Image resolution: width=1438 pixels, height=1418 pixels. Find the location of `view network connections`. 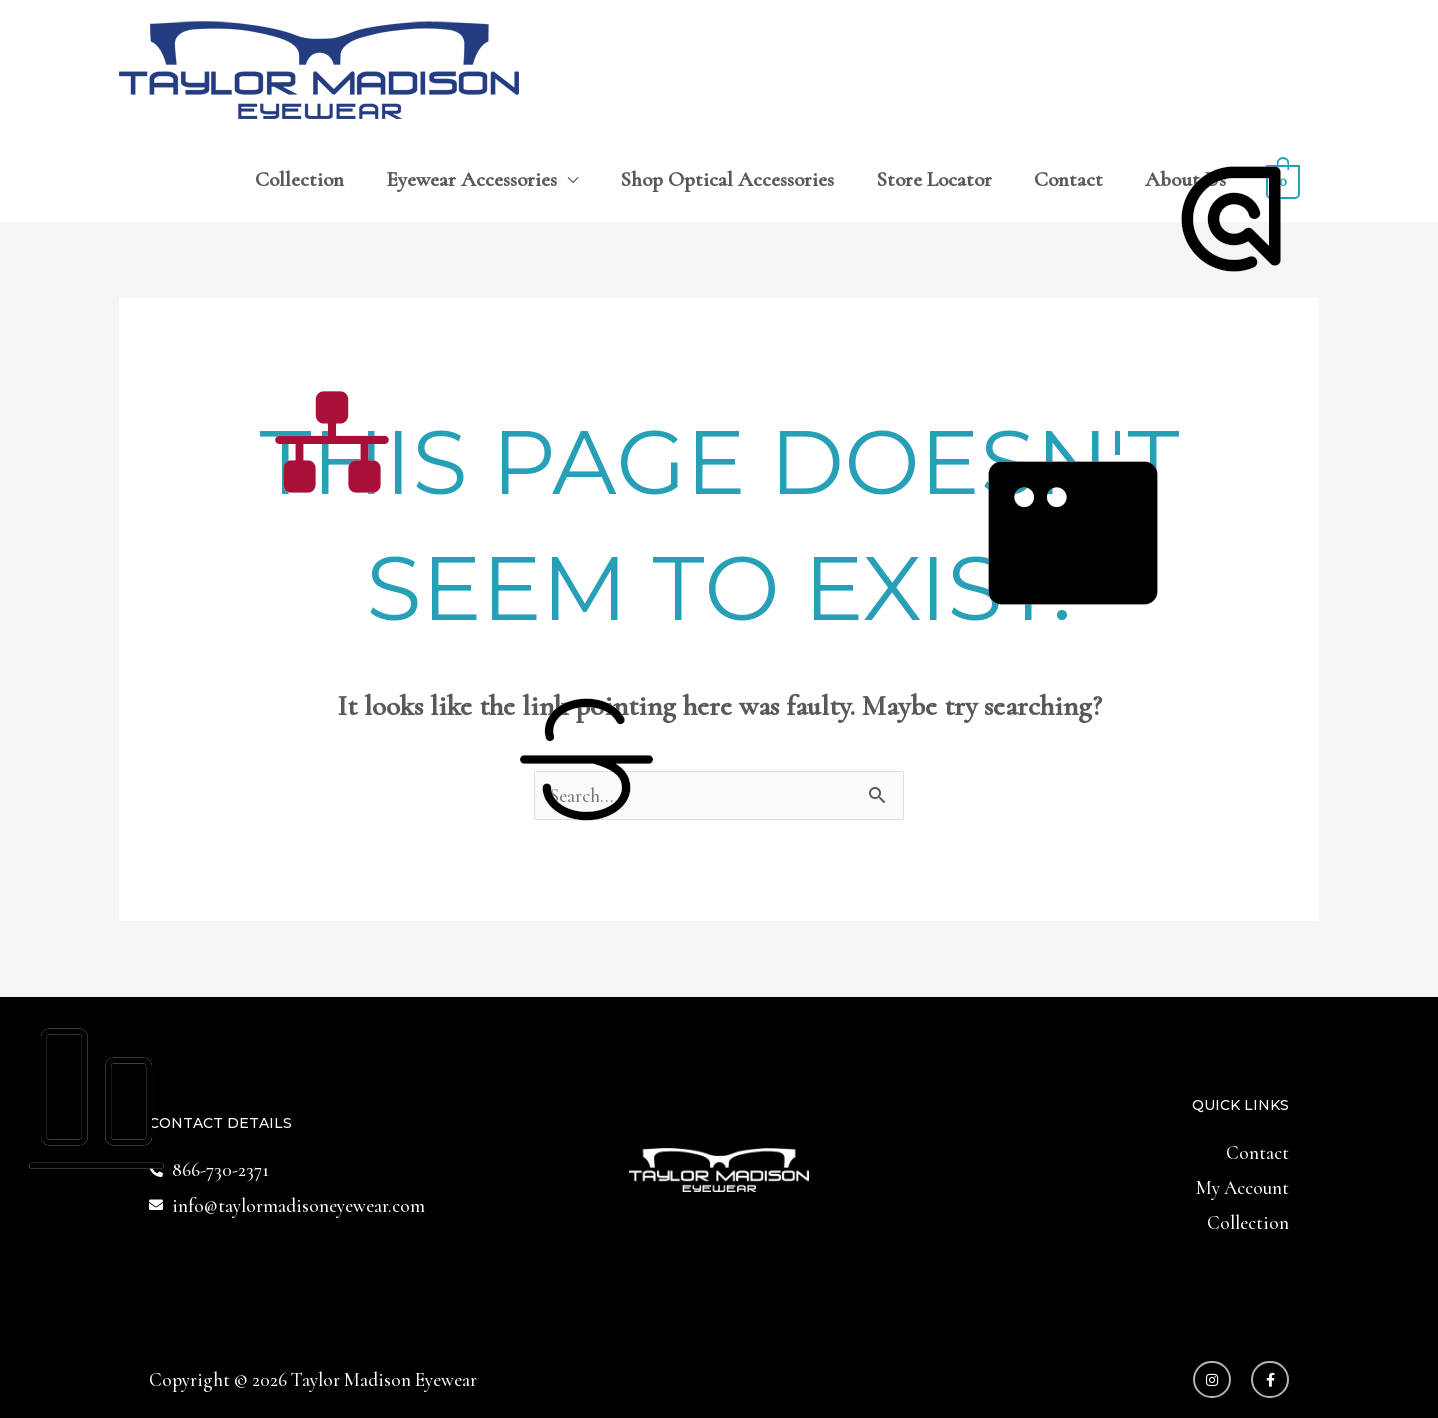

view network connections is located at coordinates (332, 444).